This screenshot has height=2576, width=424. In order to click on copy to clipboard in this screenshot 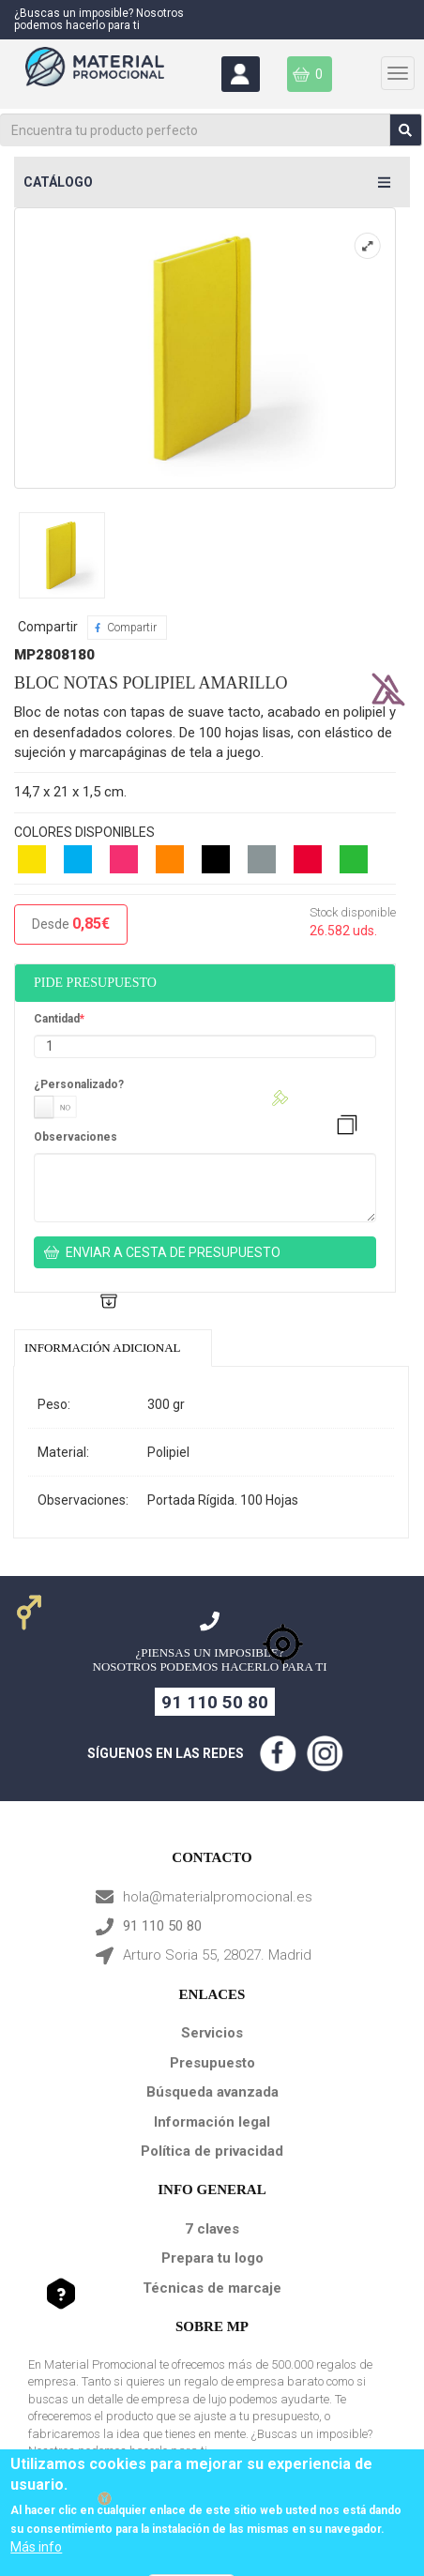, I will do `click(347, 1125)`.